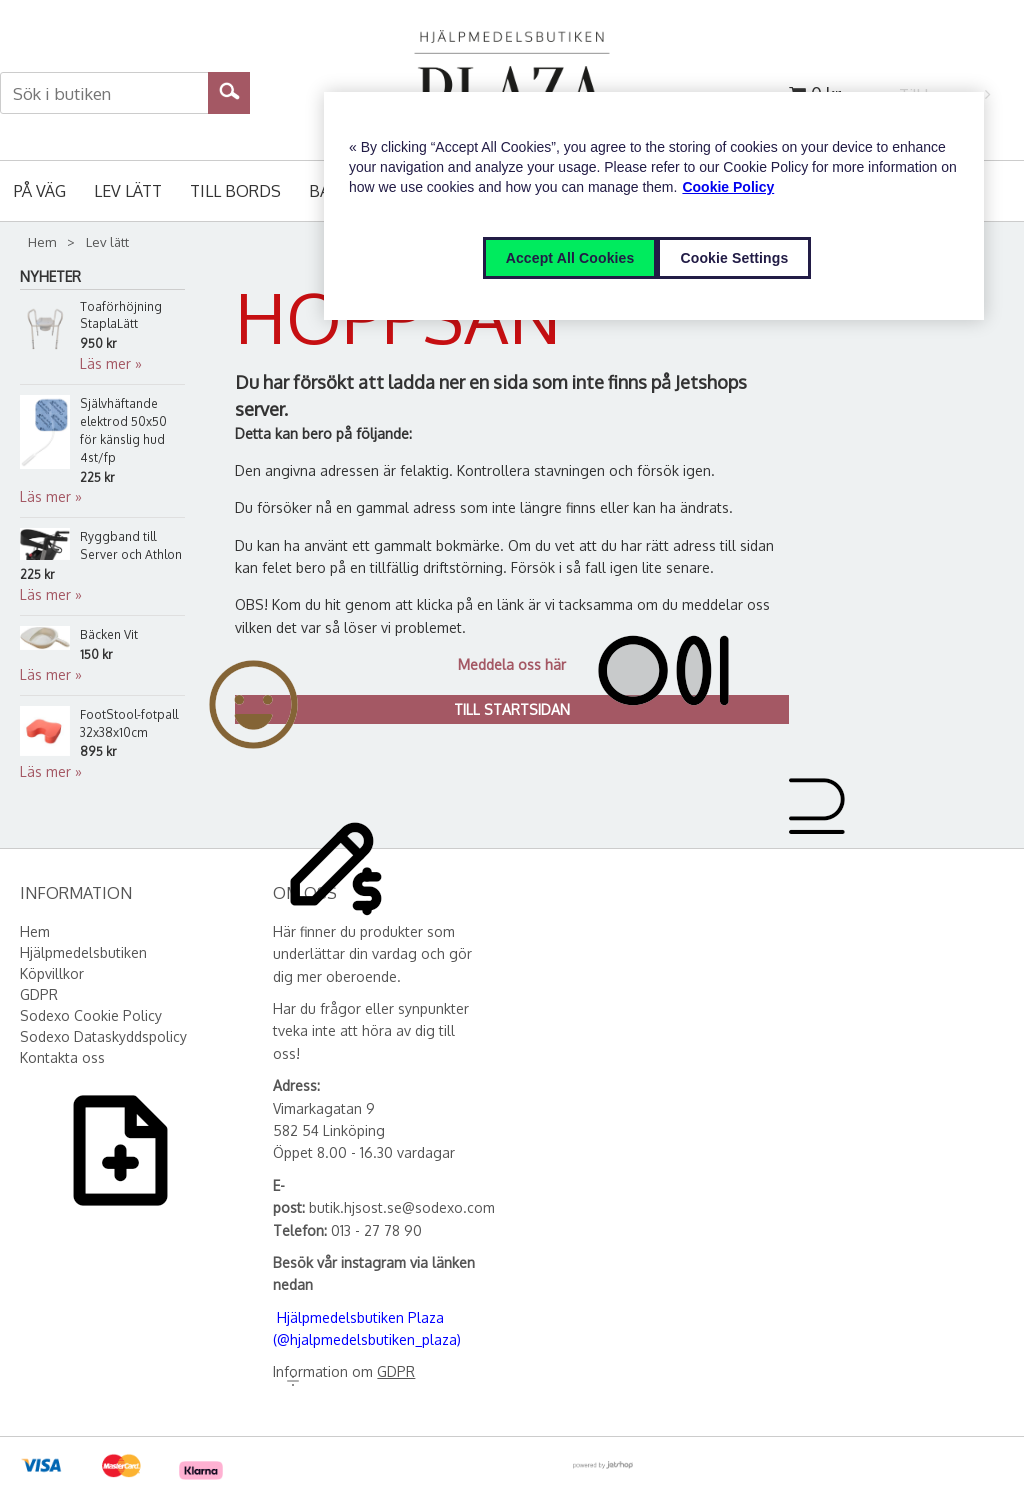  I want to click on perform division calculation, so click(293, 1381).